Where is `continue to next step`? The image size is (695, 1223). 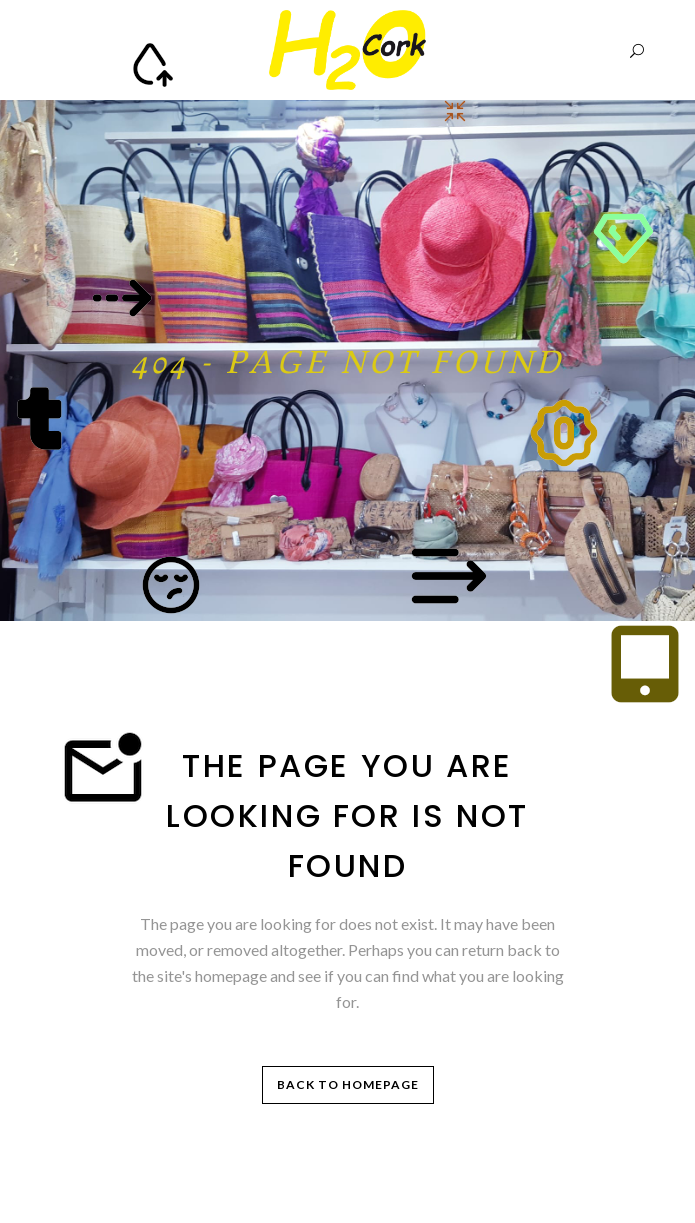
continue to next step is located at coordinates (122, 298).